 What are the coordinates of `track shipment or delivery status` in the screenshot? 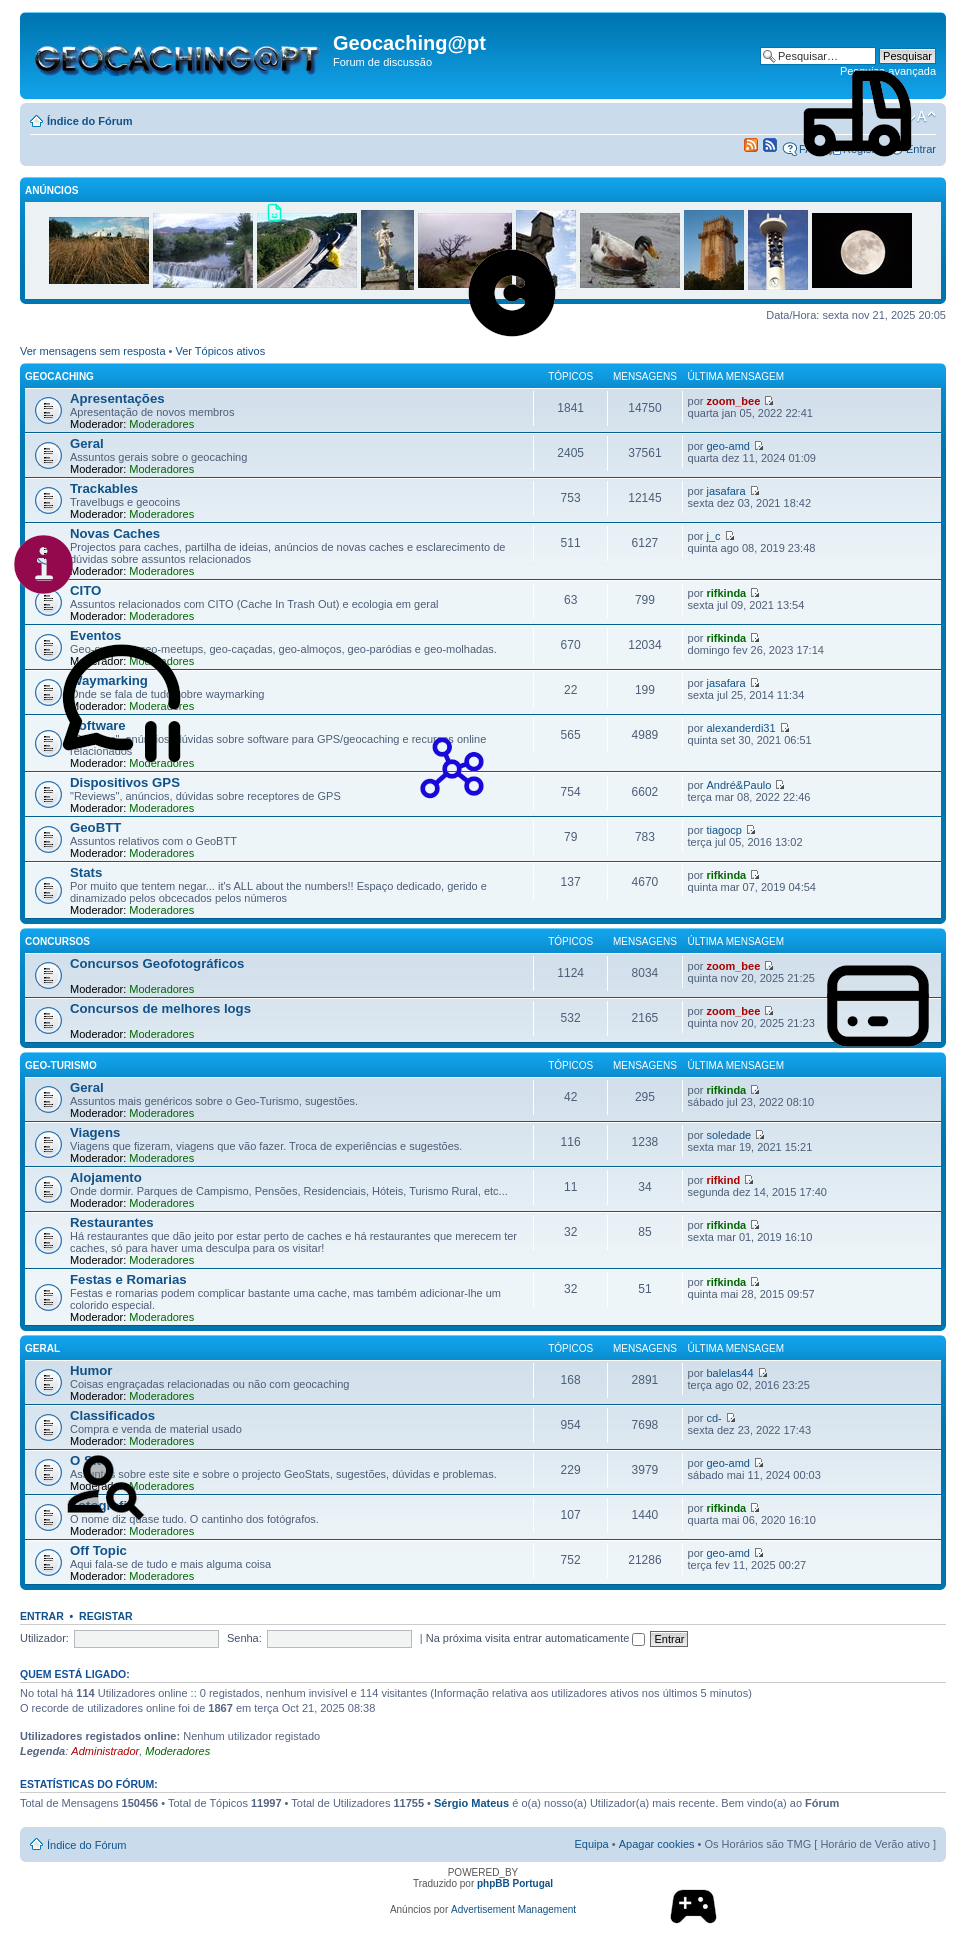 It's located at (857, 113).